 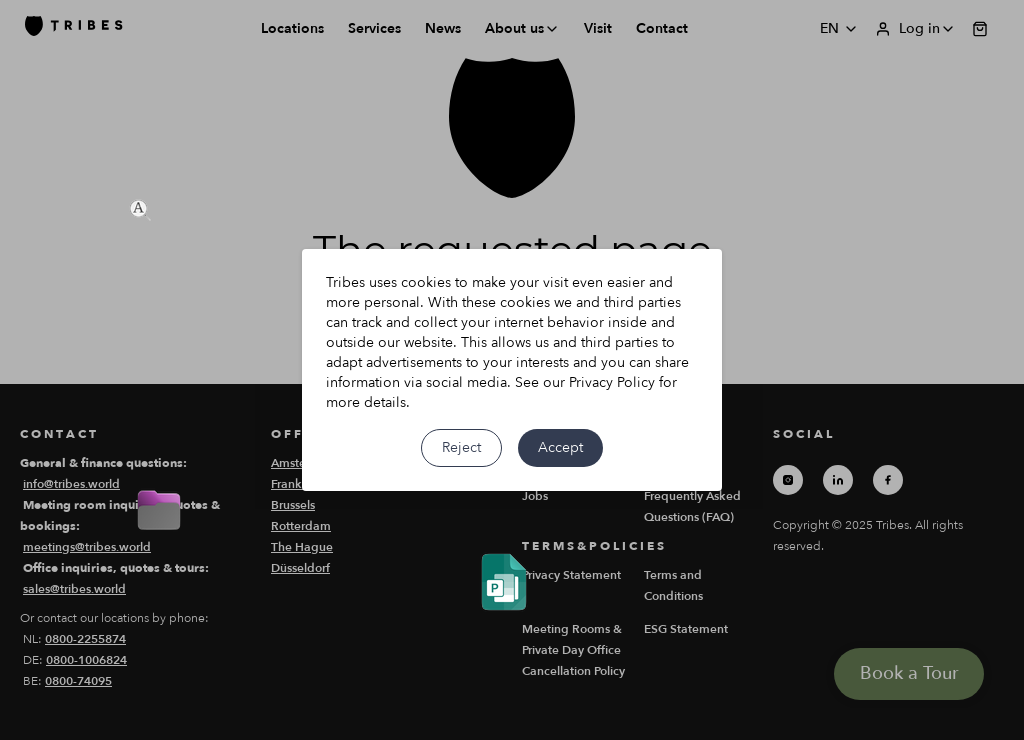 What do you see at coordinates (159, 510) in the screenshot?
I see `indicates a valid drop target for moving files into this folder` at bounding box center [159, 510].